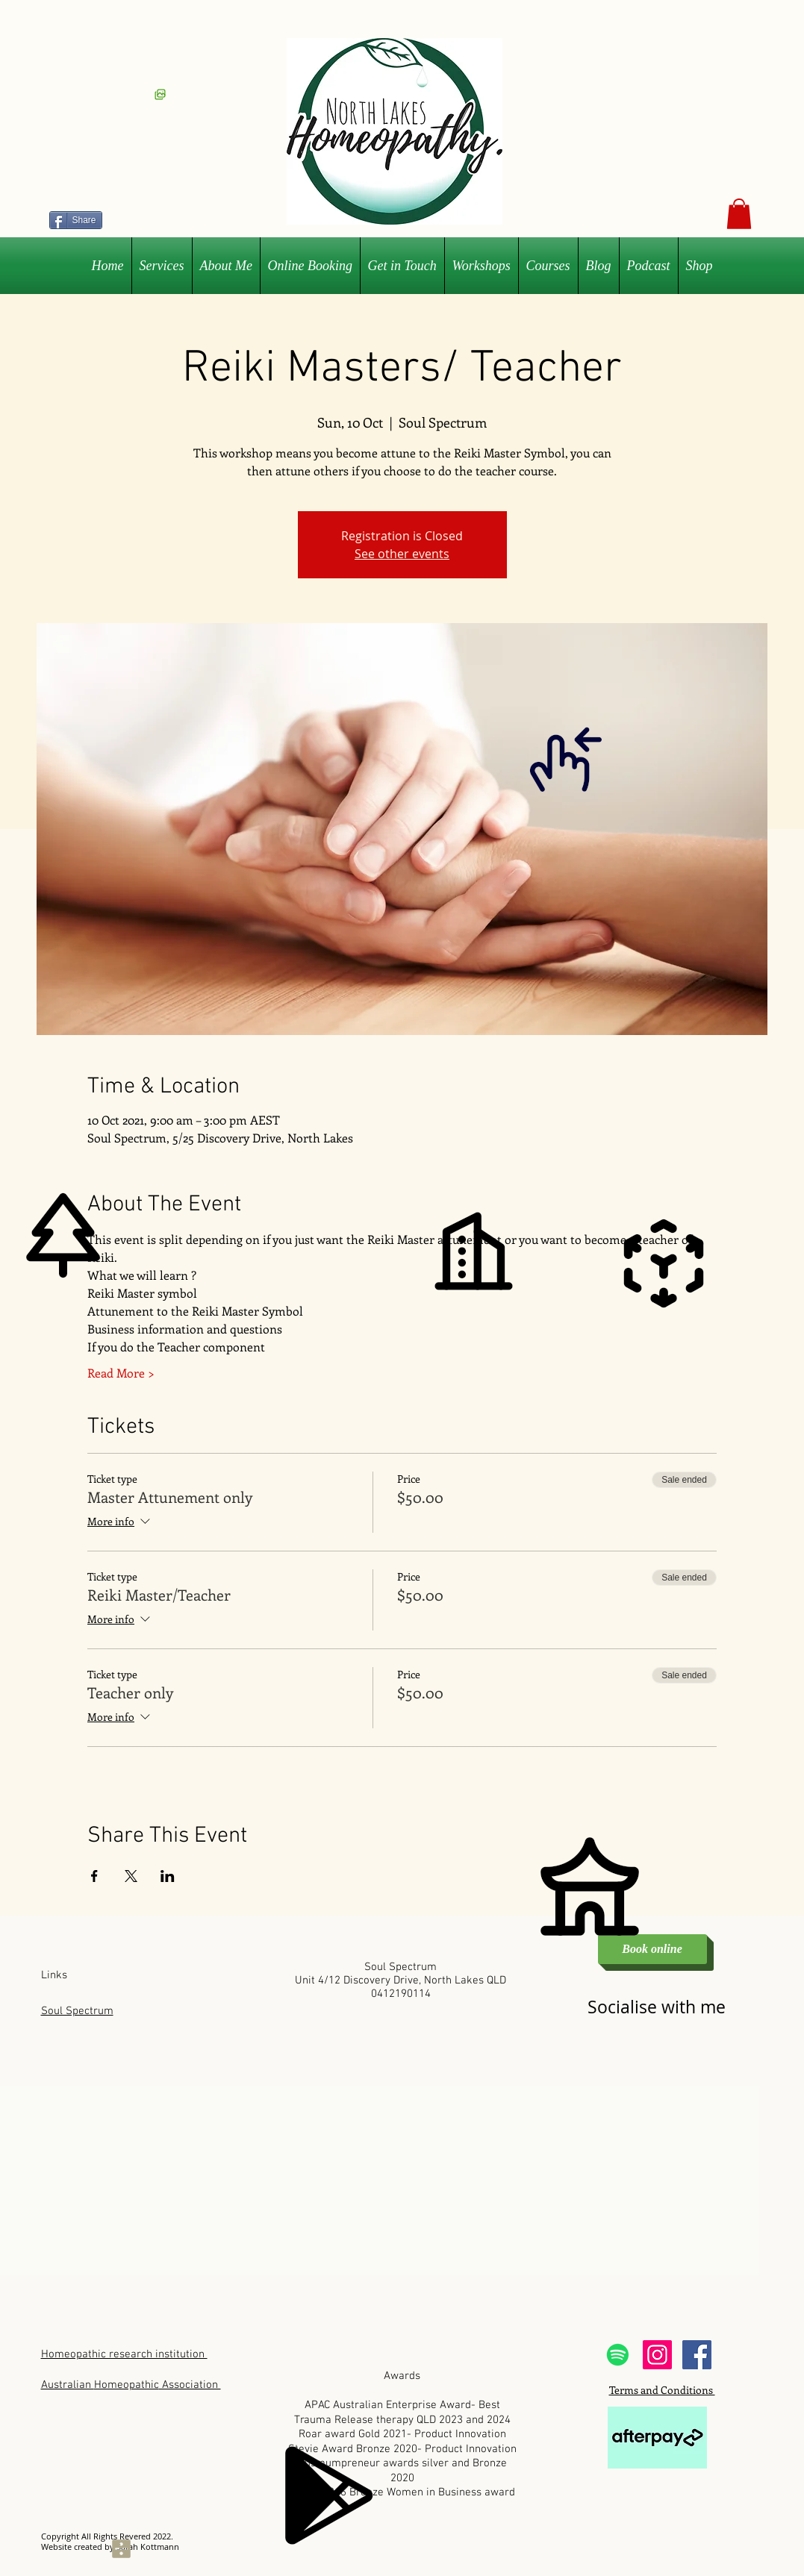 This screenshot has height=2576, width=804. Describe the element at coordinates (664, 1263) in the screenshot. I see `access 3D modeling or spatial view options` at that location.